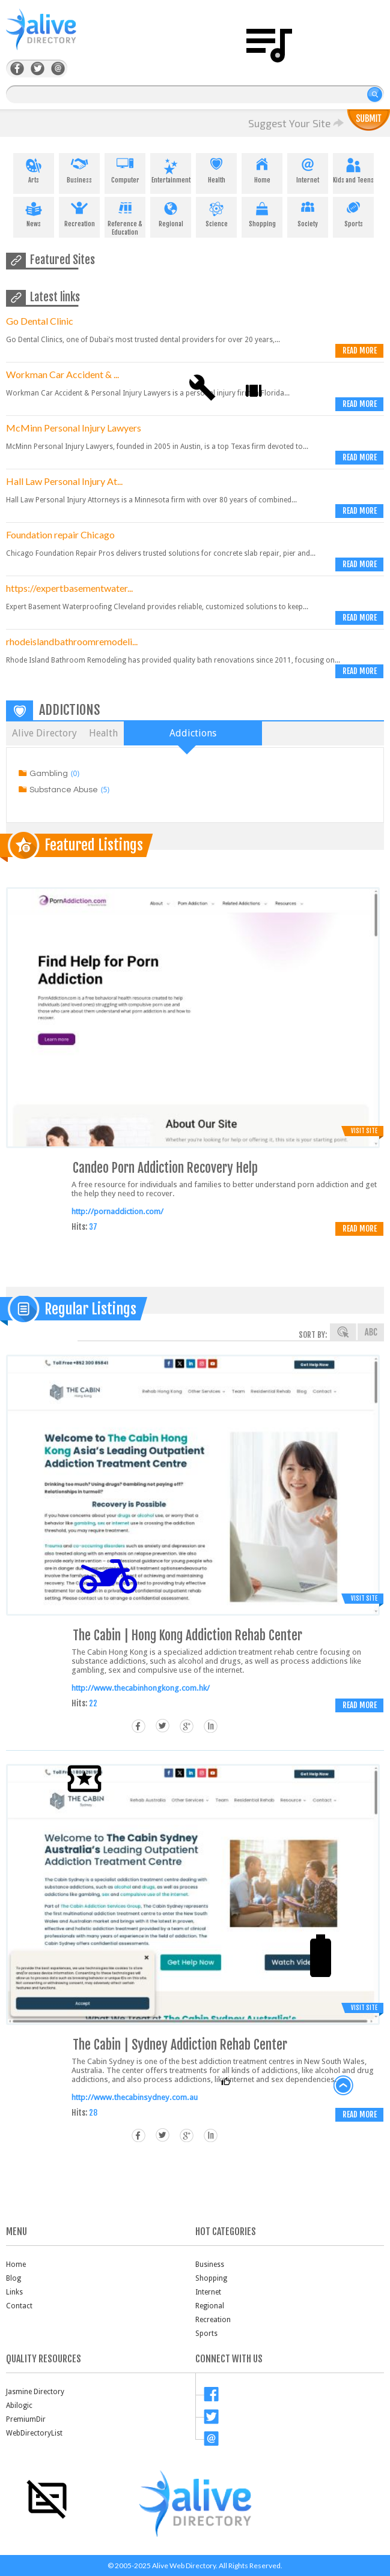 This screenshot has height=2576, width=390. I want to click on turn off subtitles or closed captions, so click(47, 2498).